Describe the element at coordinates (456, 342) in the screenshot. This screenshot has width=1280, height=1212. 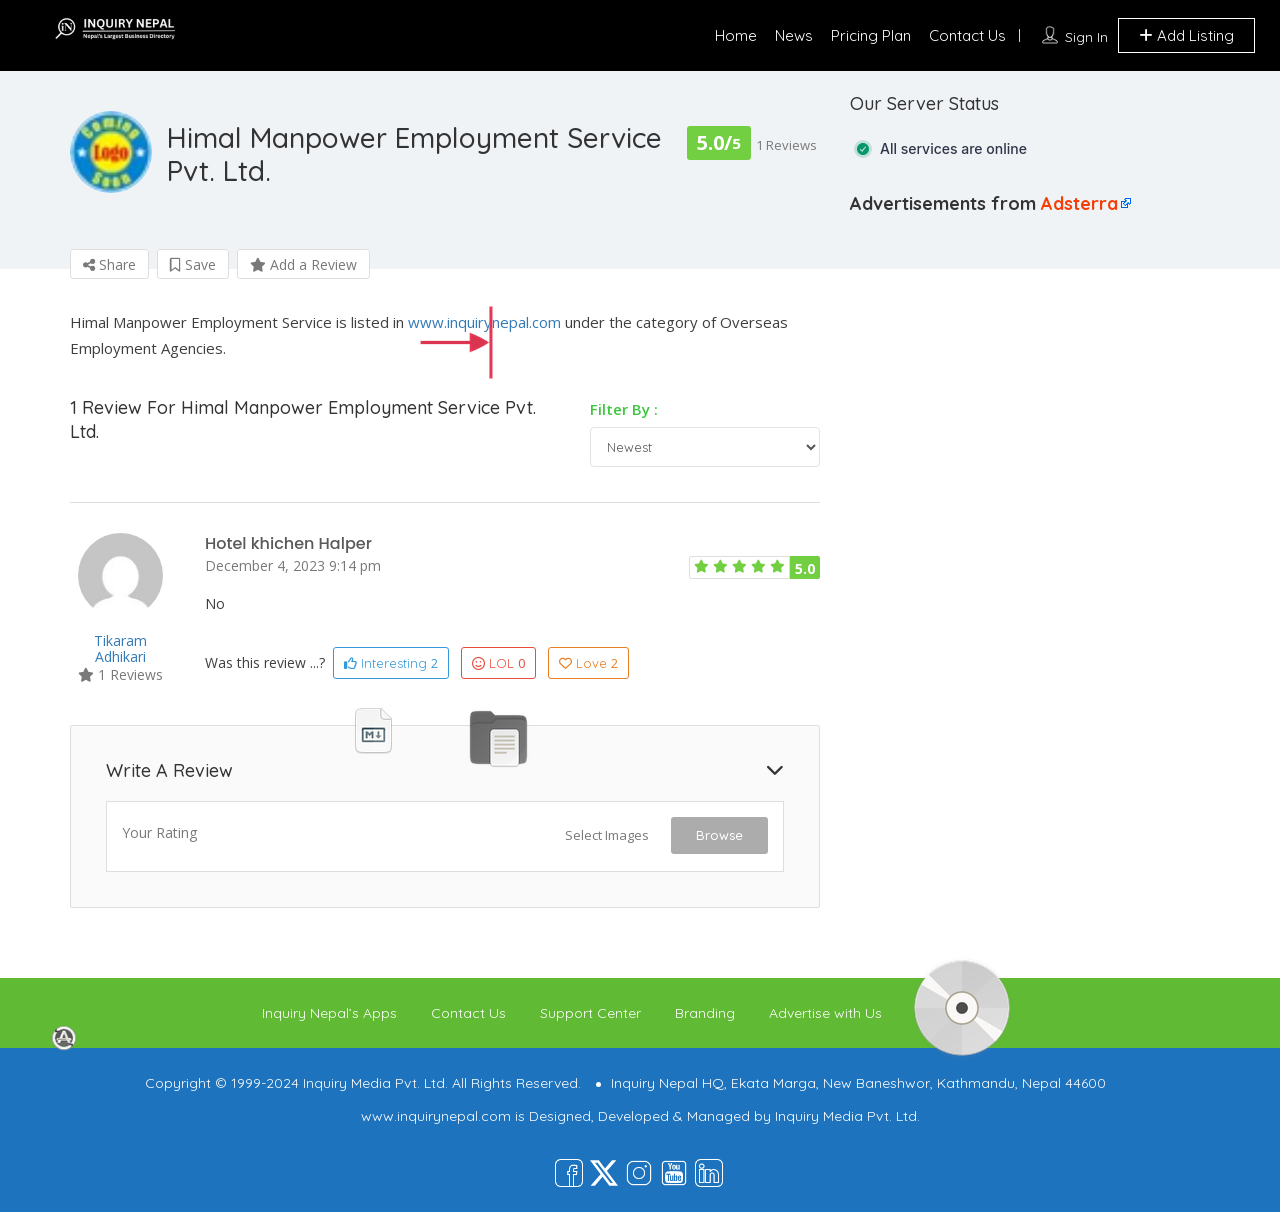
I see `go to the last item or page` at that location.